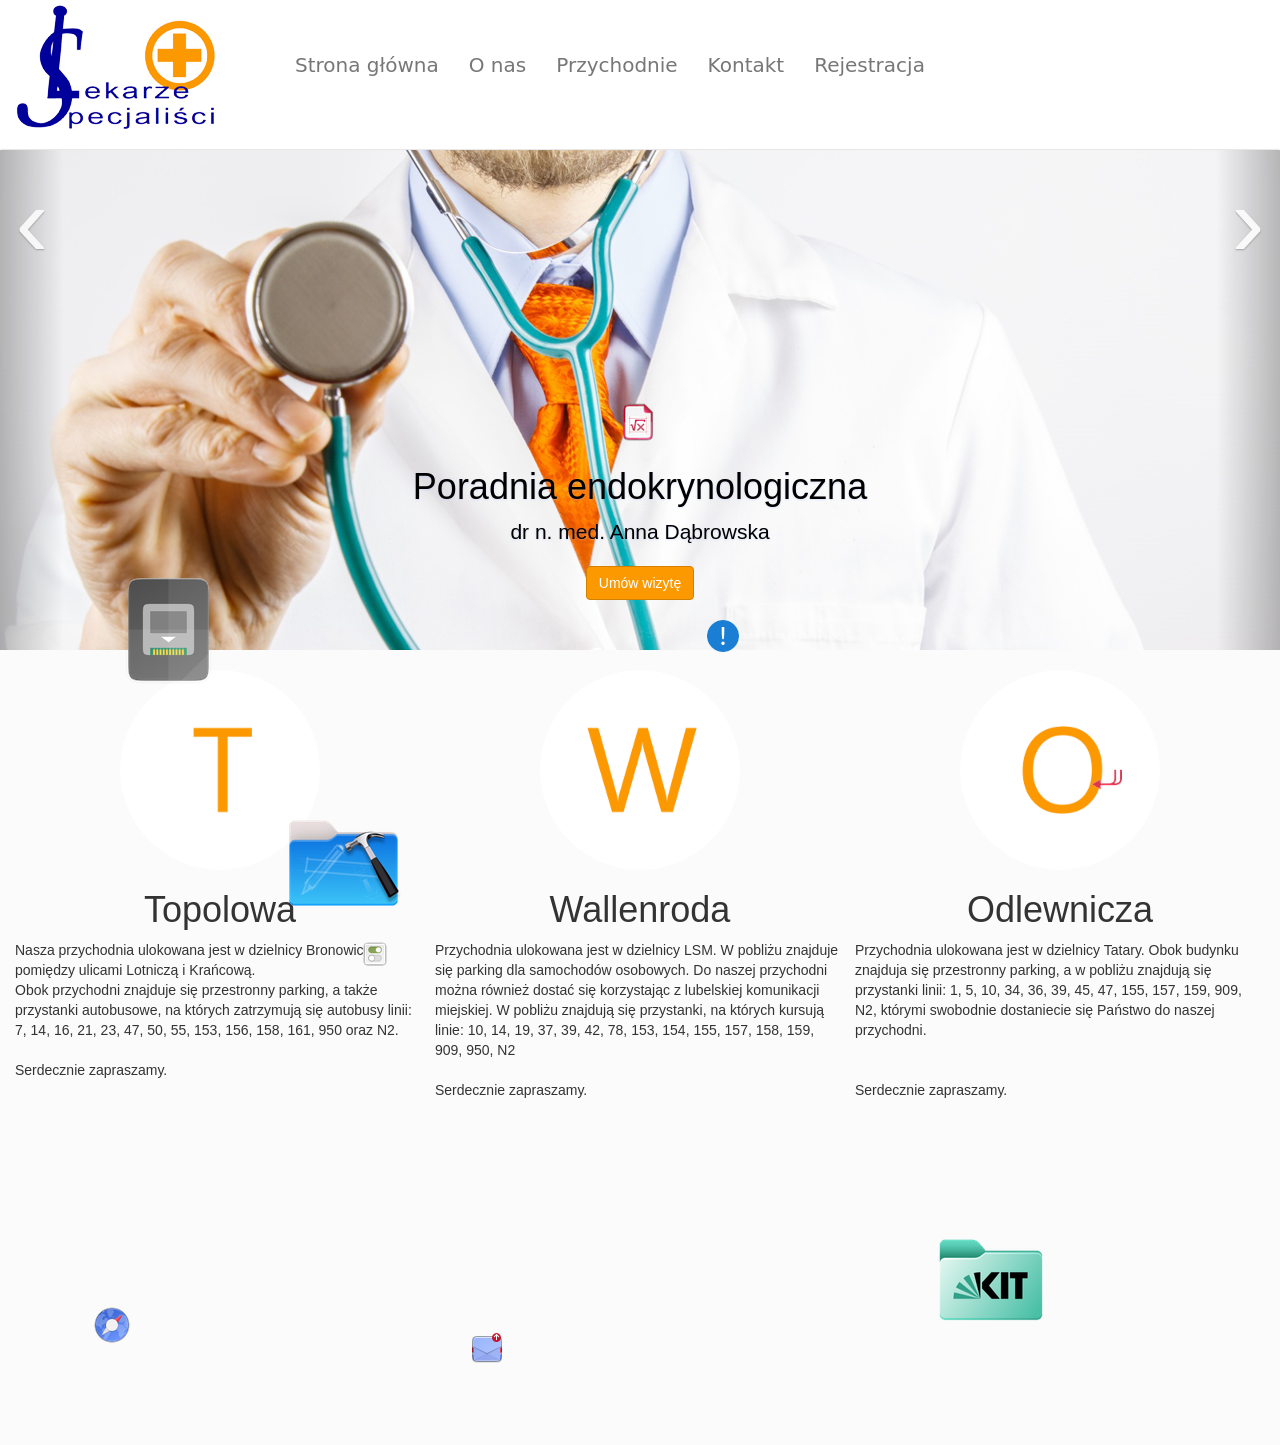 This screenshot has width=1280, height=1445. Describe the element at coordinates (375, 954) in the screenshot. I see `open system settings or preferences` at that location.